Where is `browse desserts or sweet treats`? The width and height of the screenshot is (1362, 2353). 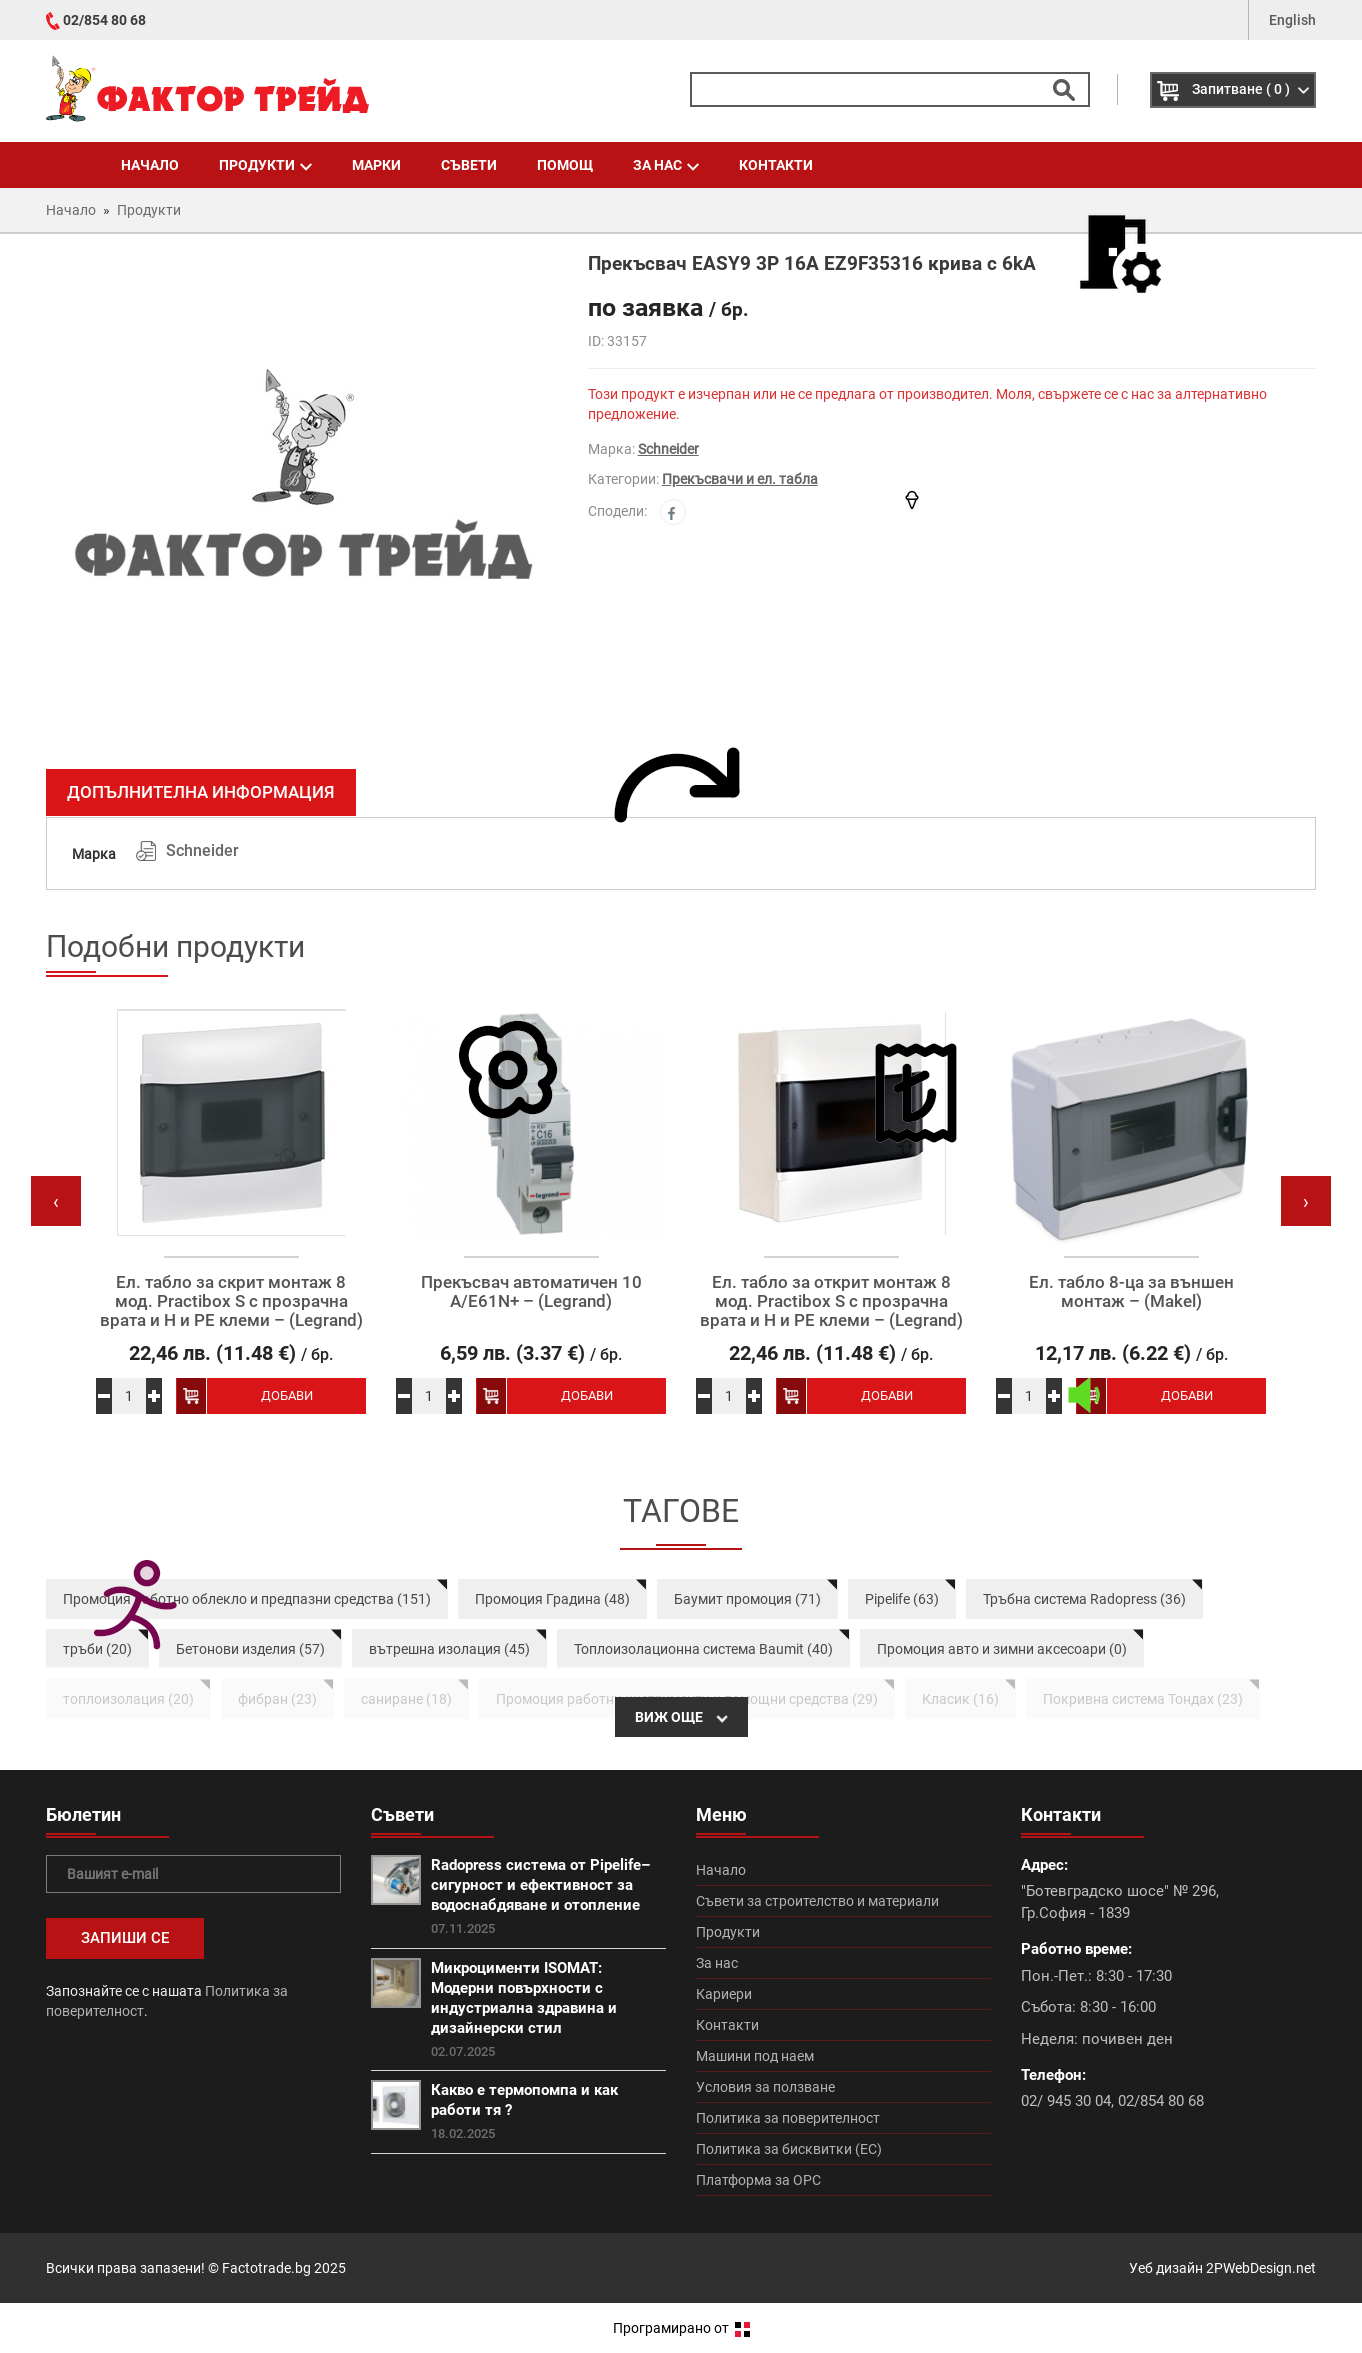 browse desserts or sweet treats is located at coordinates (912, 500).